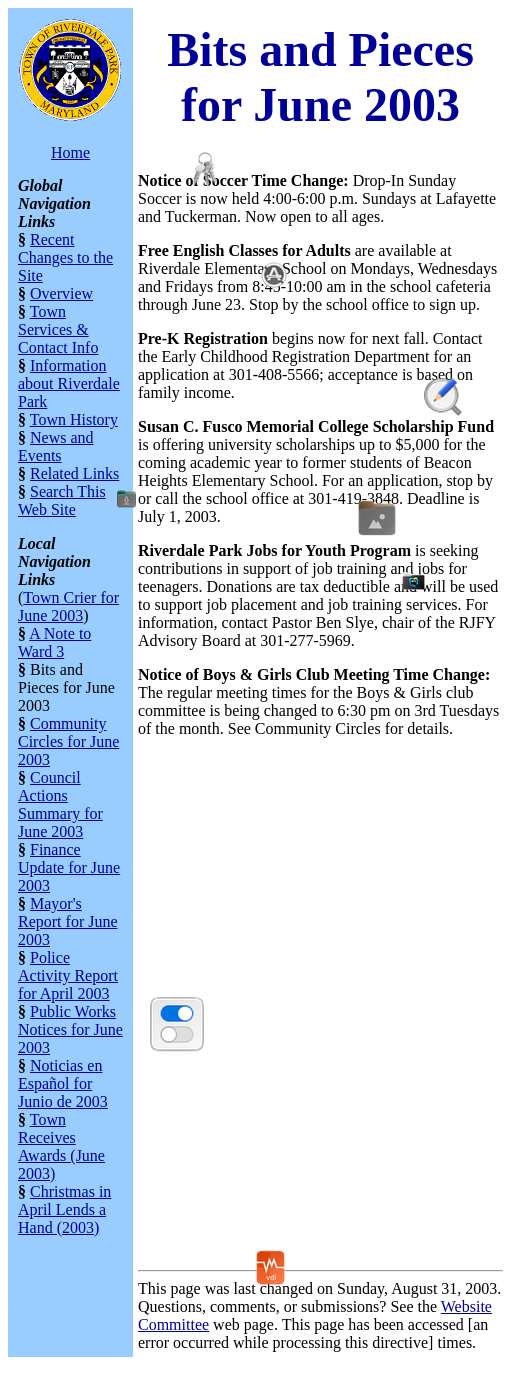  I want to click on open the software update manager, so click(274, 275).